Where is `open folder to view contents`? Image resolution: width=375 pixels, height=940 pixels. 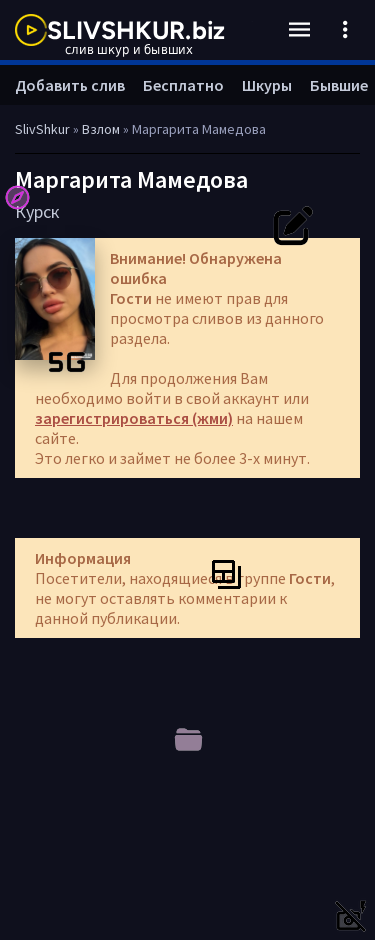 open folder to view contents is located at coordinates (188, 739).